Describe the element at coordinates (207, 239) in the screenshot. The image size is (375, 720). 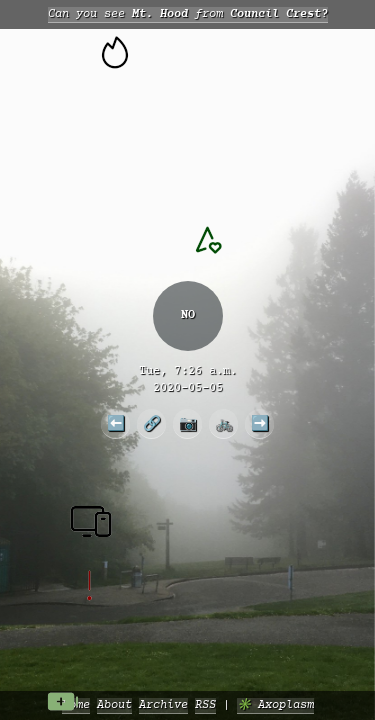
I see `navigate to a favorite or saved location` at that location.